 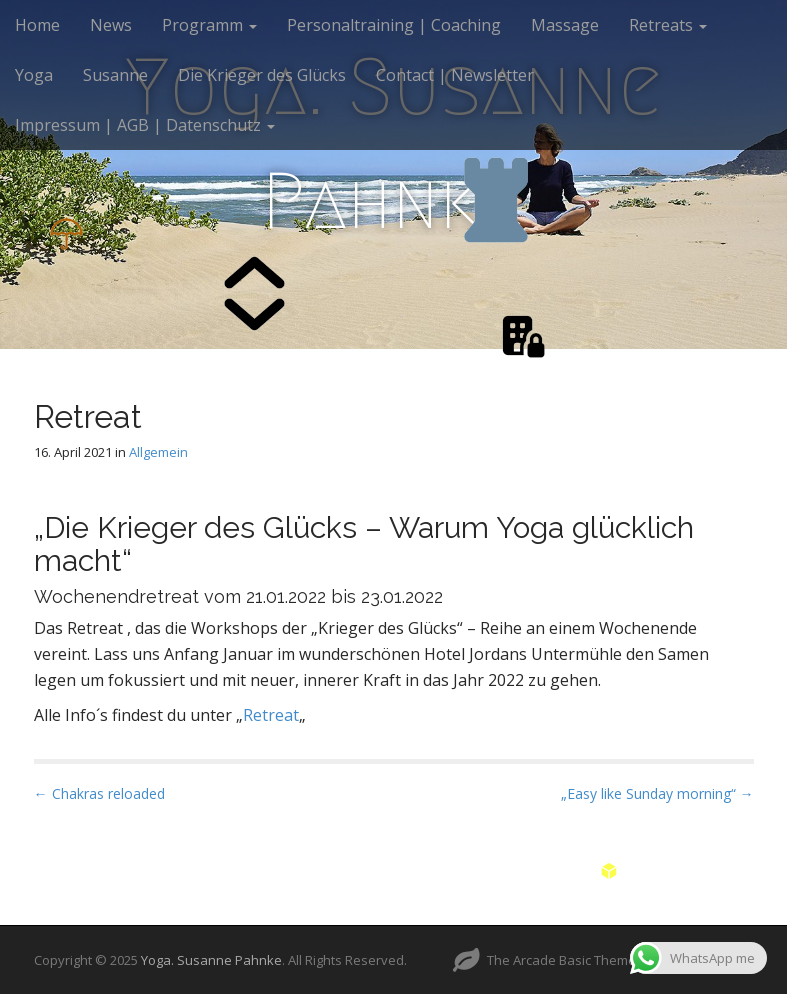 What do you see at coordinates (66, 233) in the screenshot?
I see `view weather protection or rain forecast` at bounding box center [66, 233].